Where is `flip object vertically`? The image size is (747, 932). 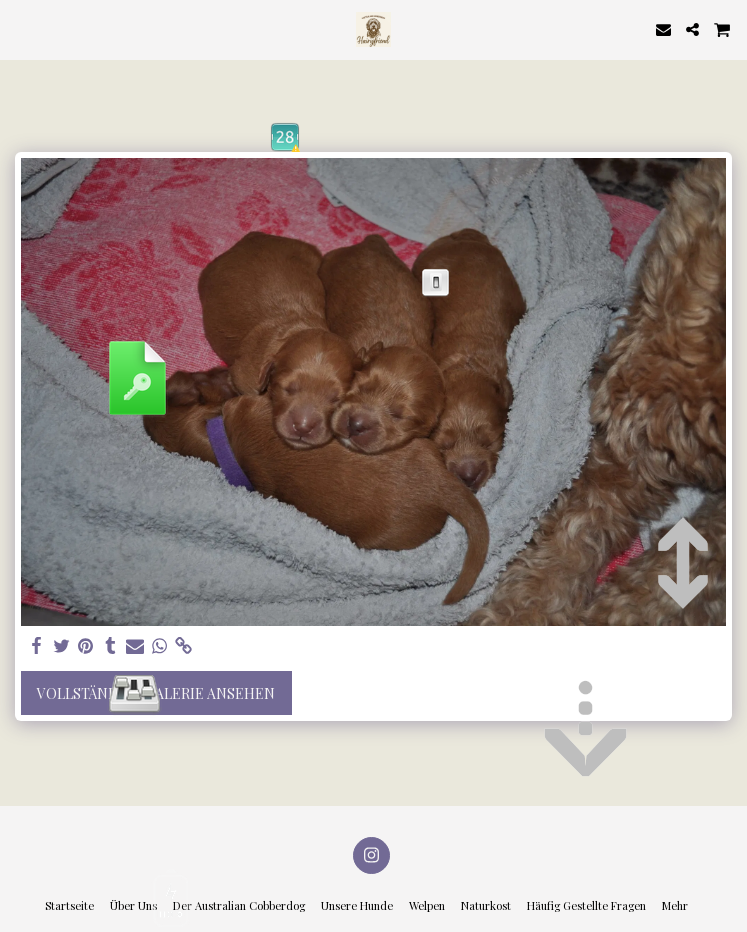
flip object vertically is located at coordinates (683, 563).